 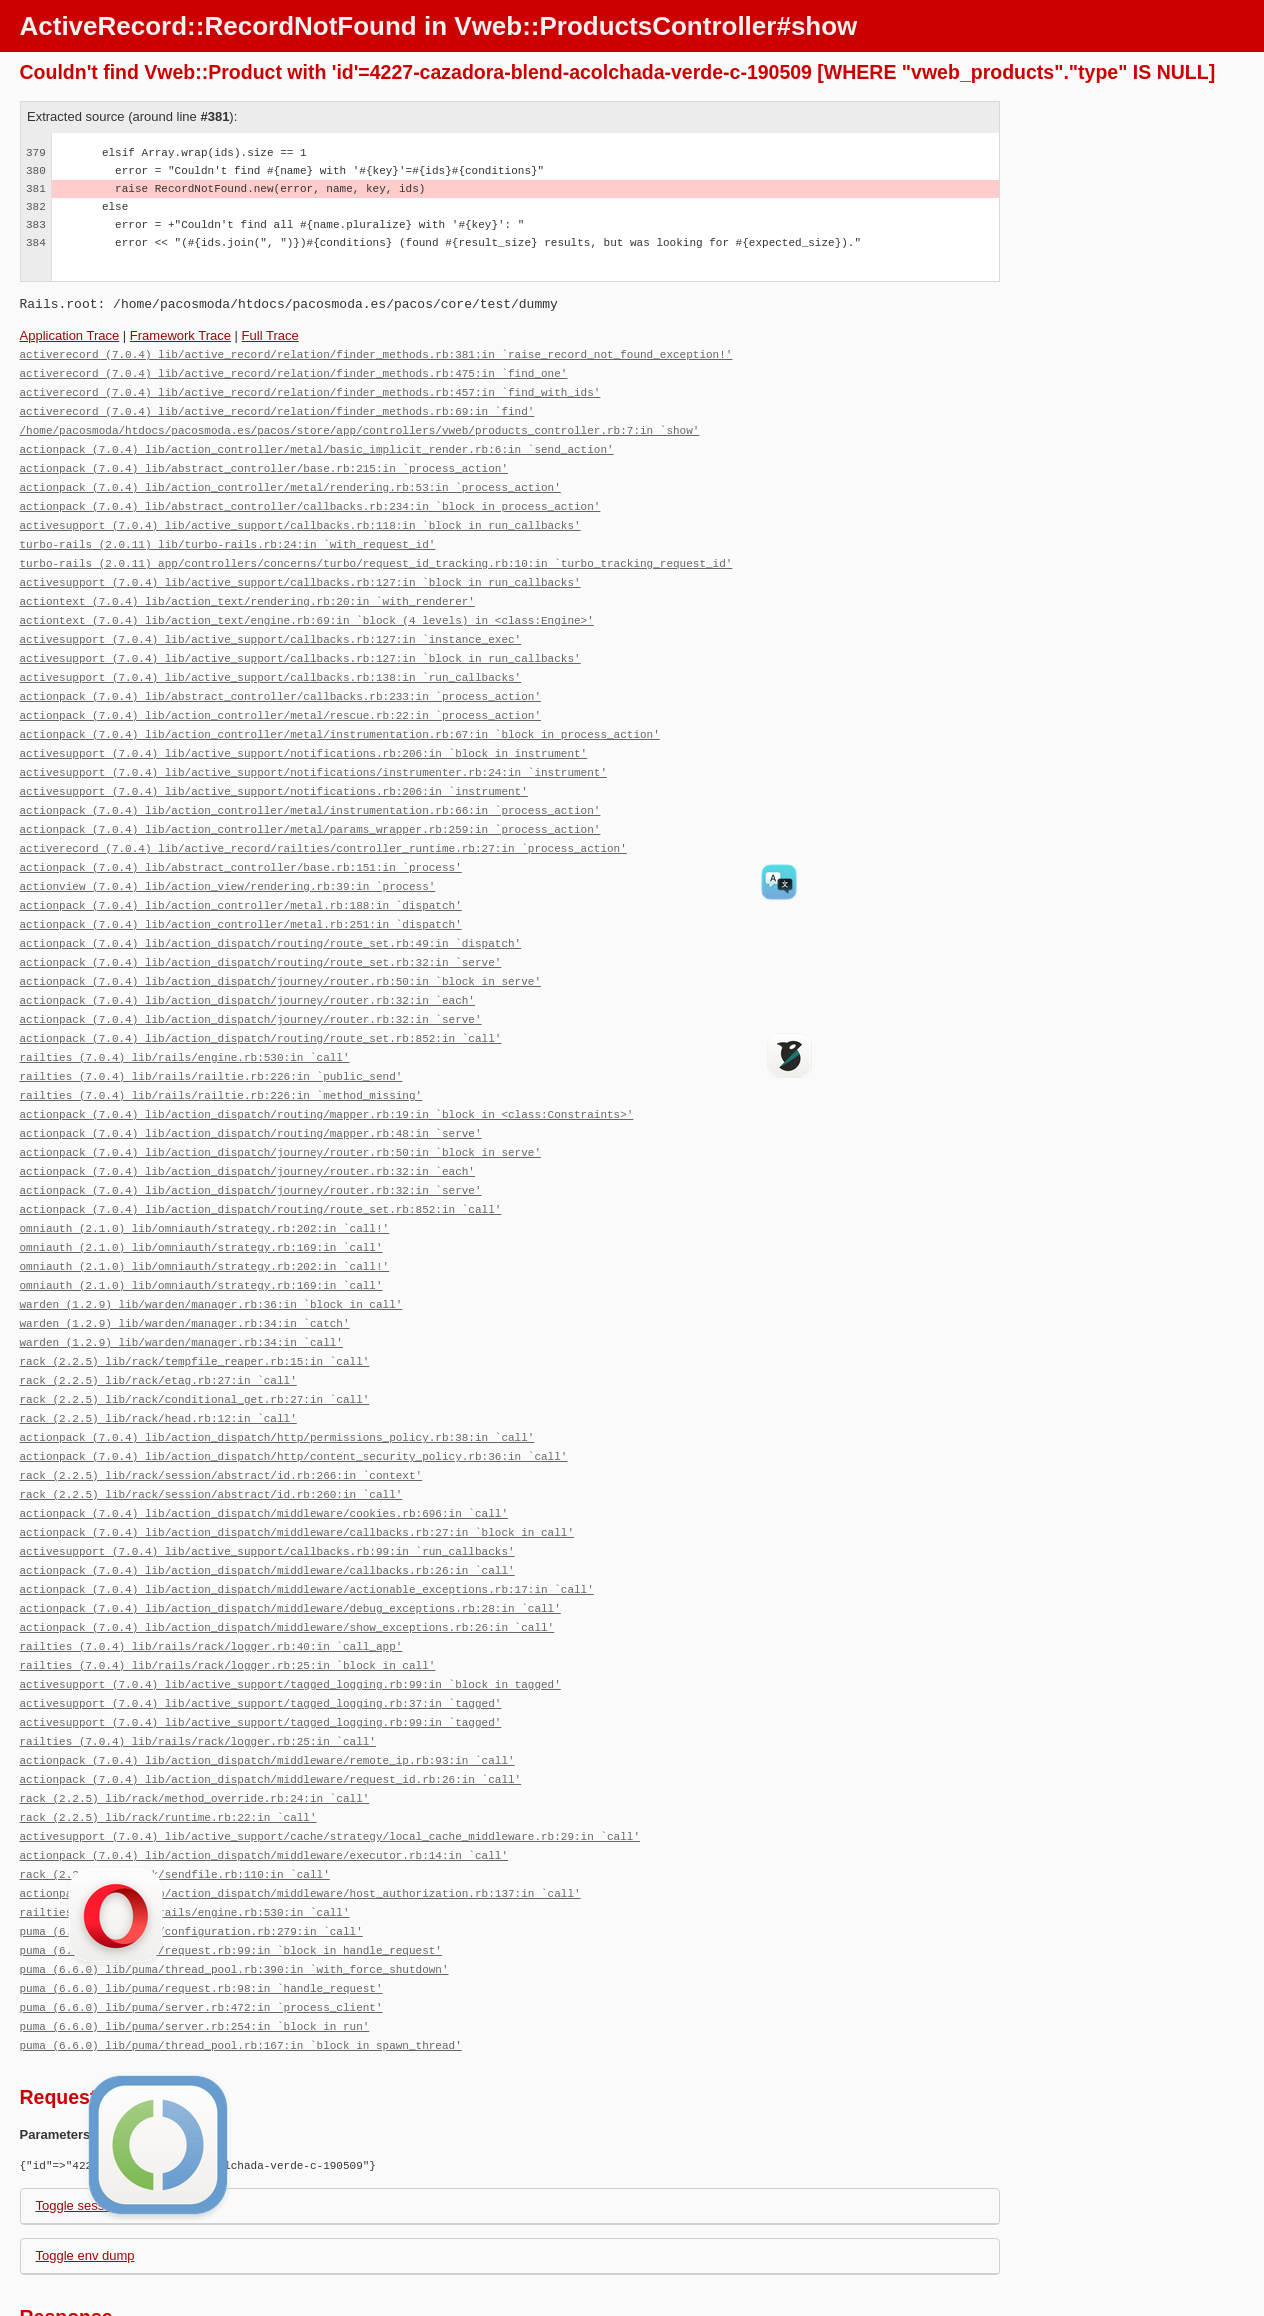 I want to click on open the translate app, so click(x=779, y=882).